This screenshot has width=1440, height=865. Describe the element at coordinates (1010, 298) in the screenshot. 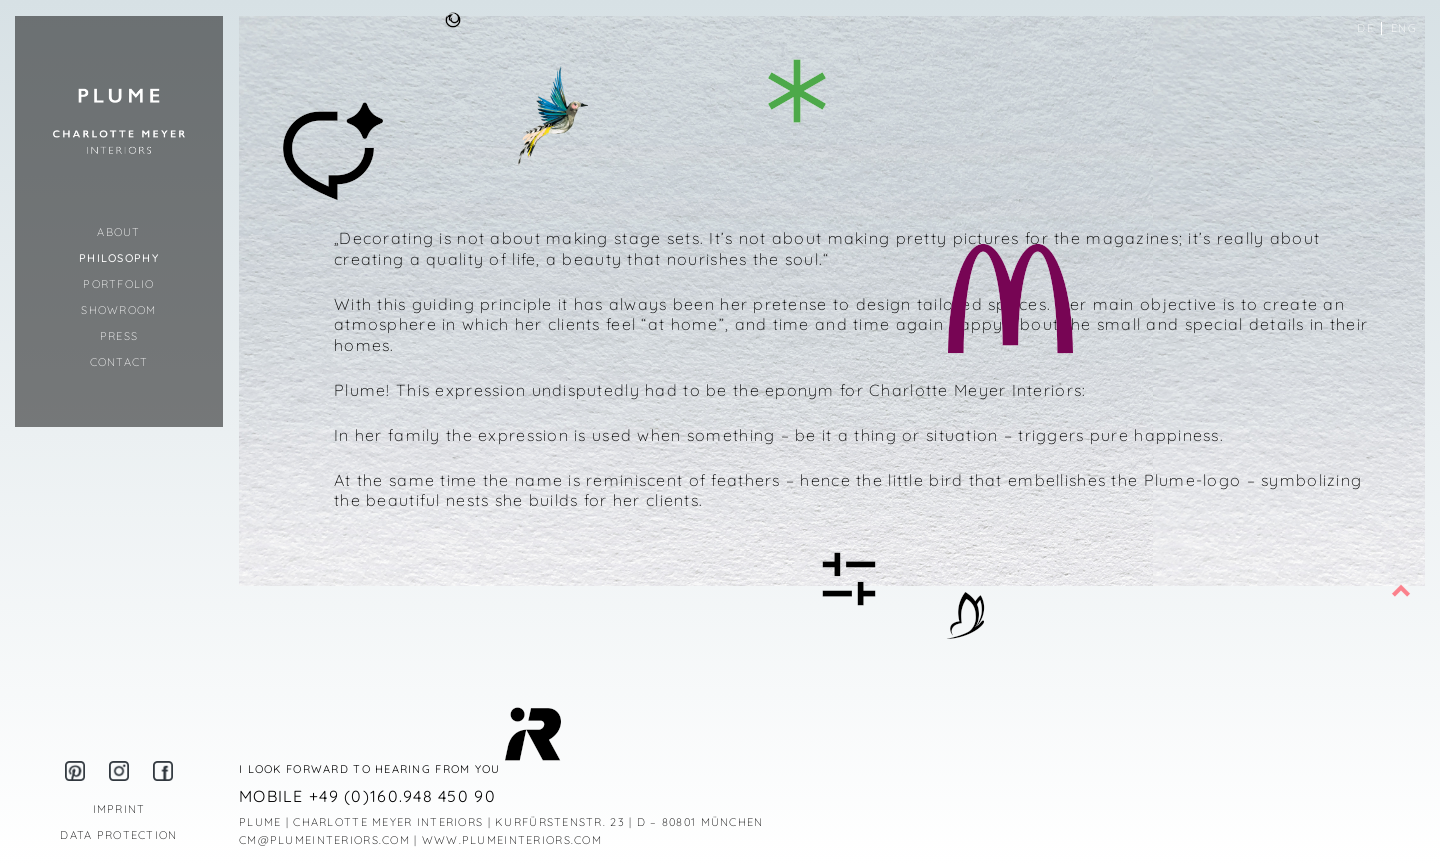

I see `open the McDonald's app` at that location.